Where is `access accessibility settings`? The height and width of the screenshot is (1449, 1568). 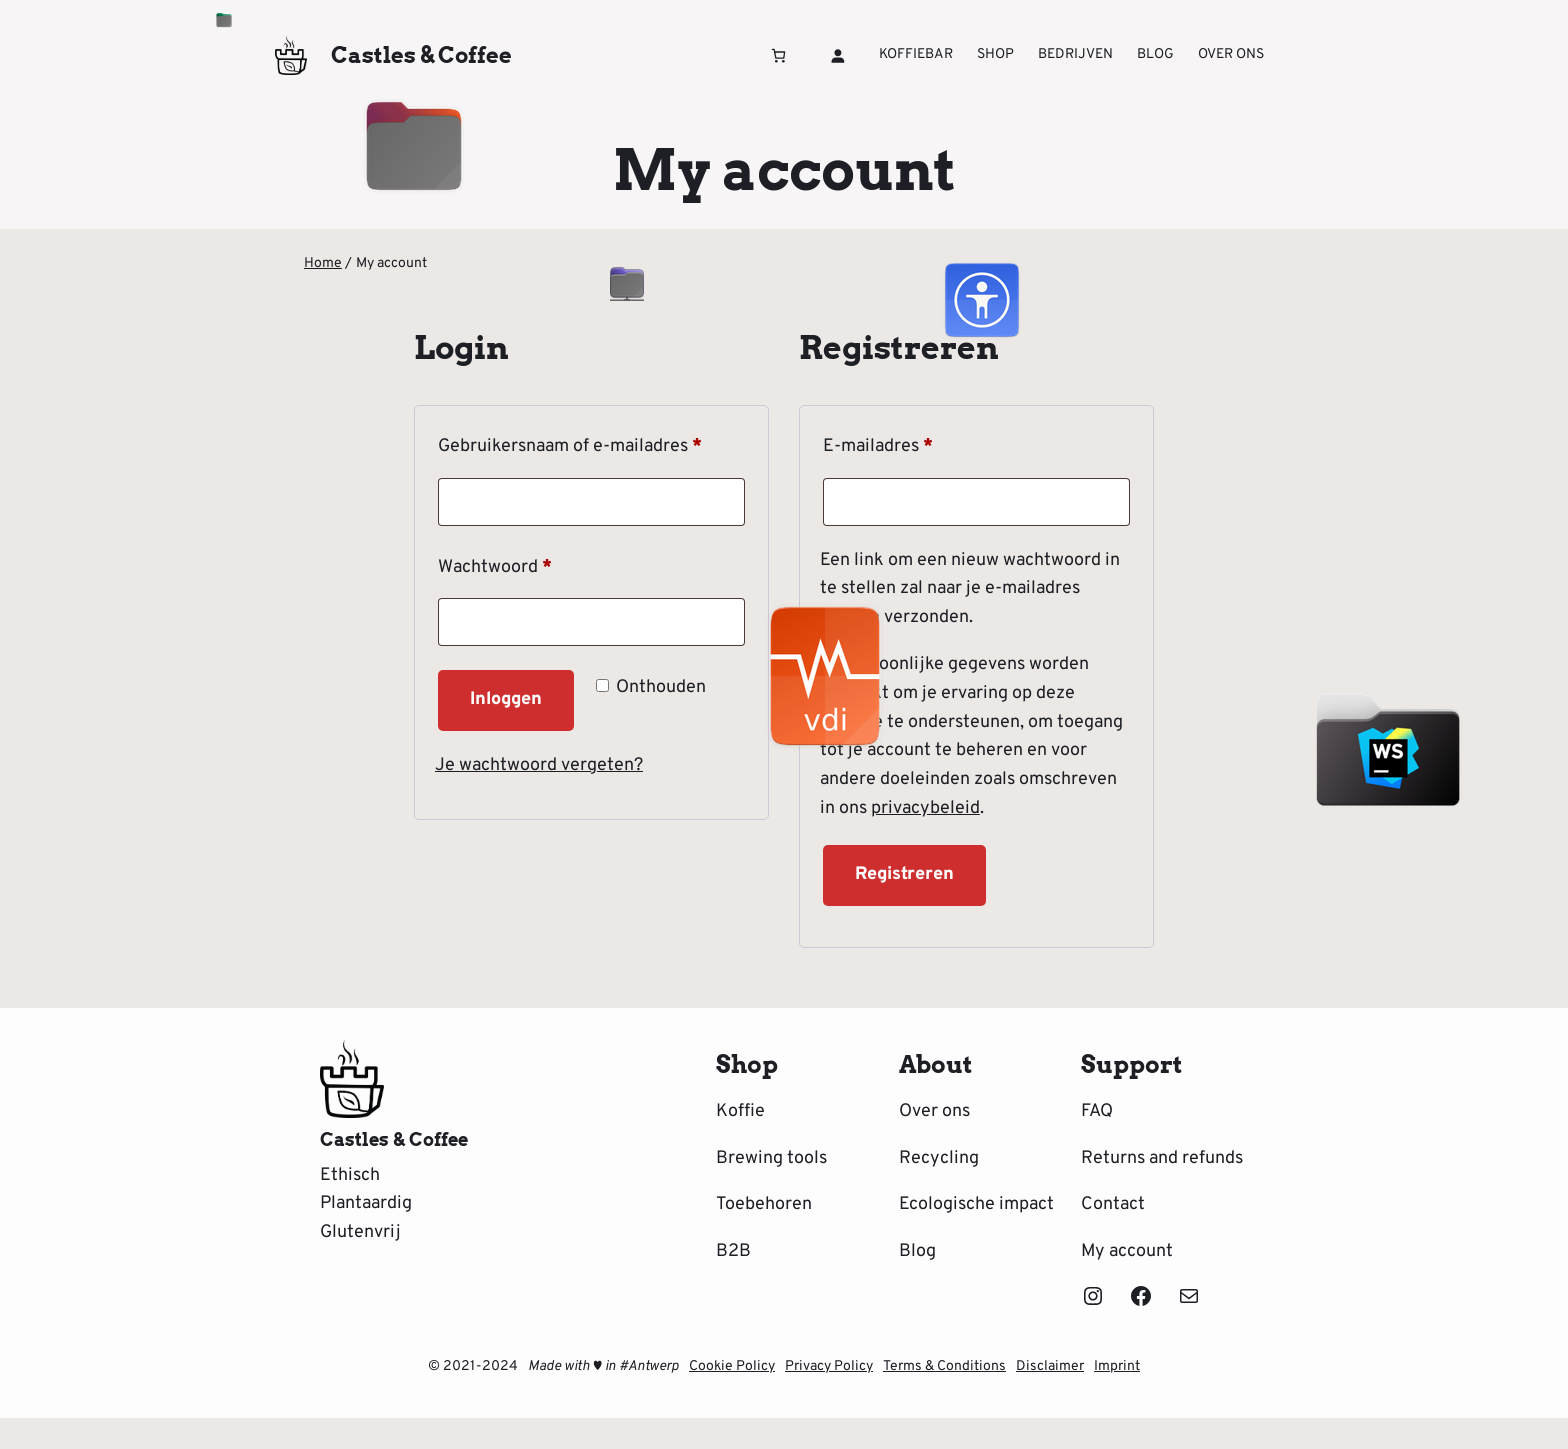 access accessibility settings is located at coordinates (982, 300).